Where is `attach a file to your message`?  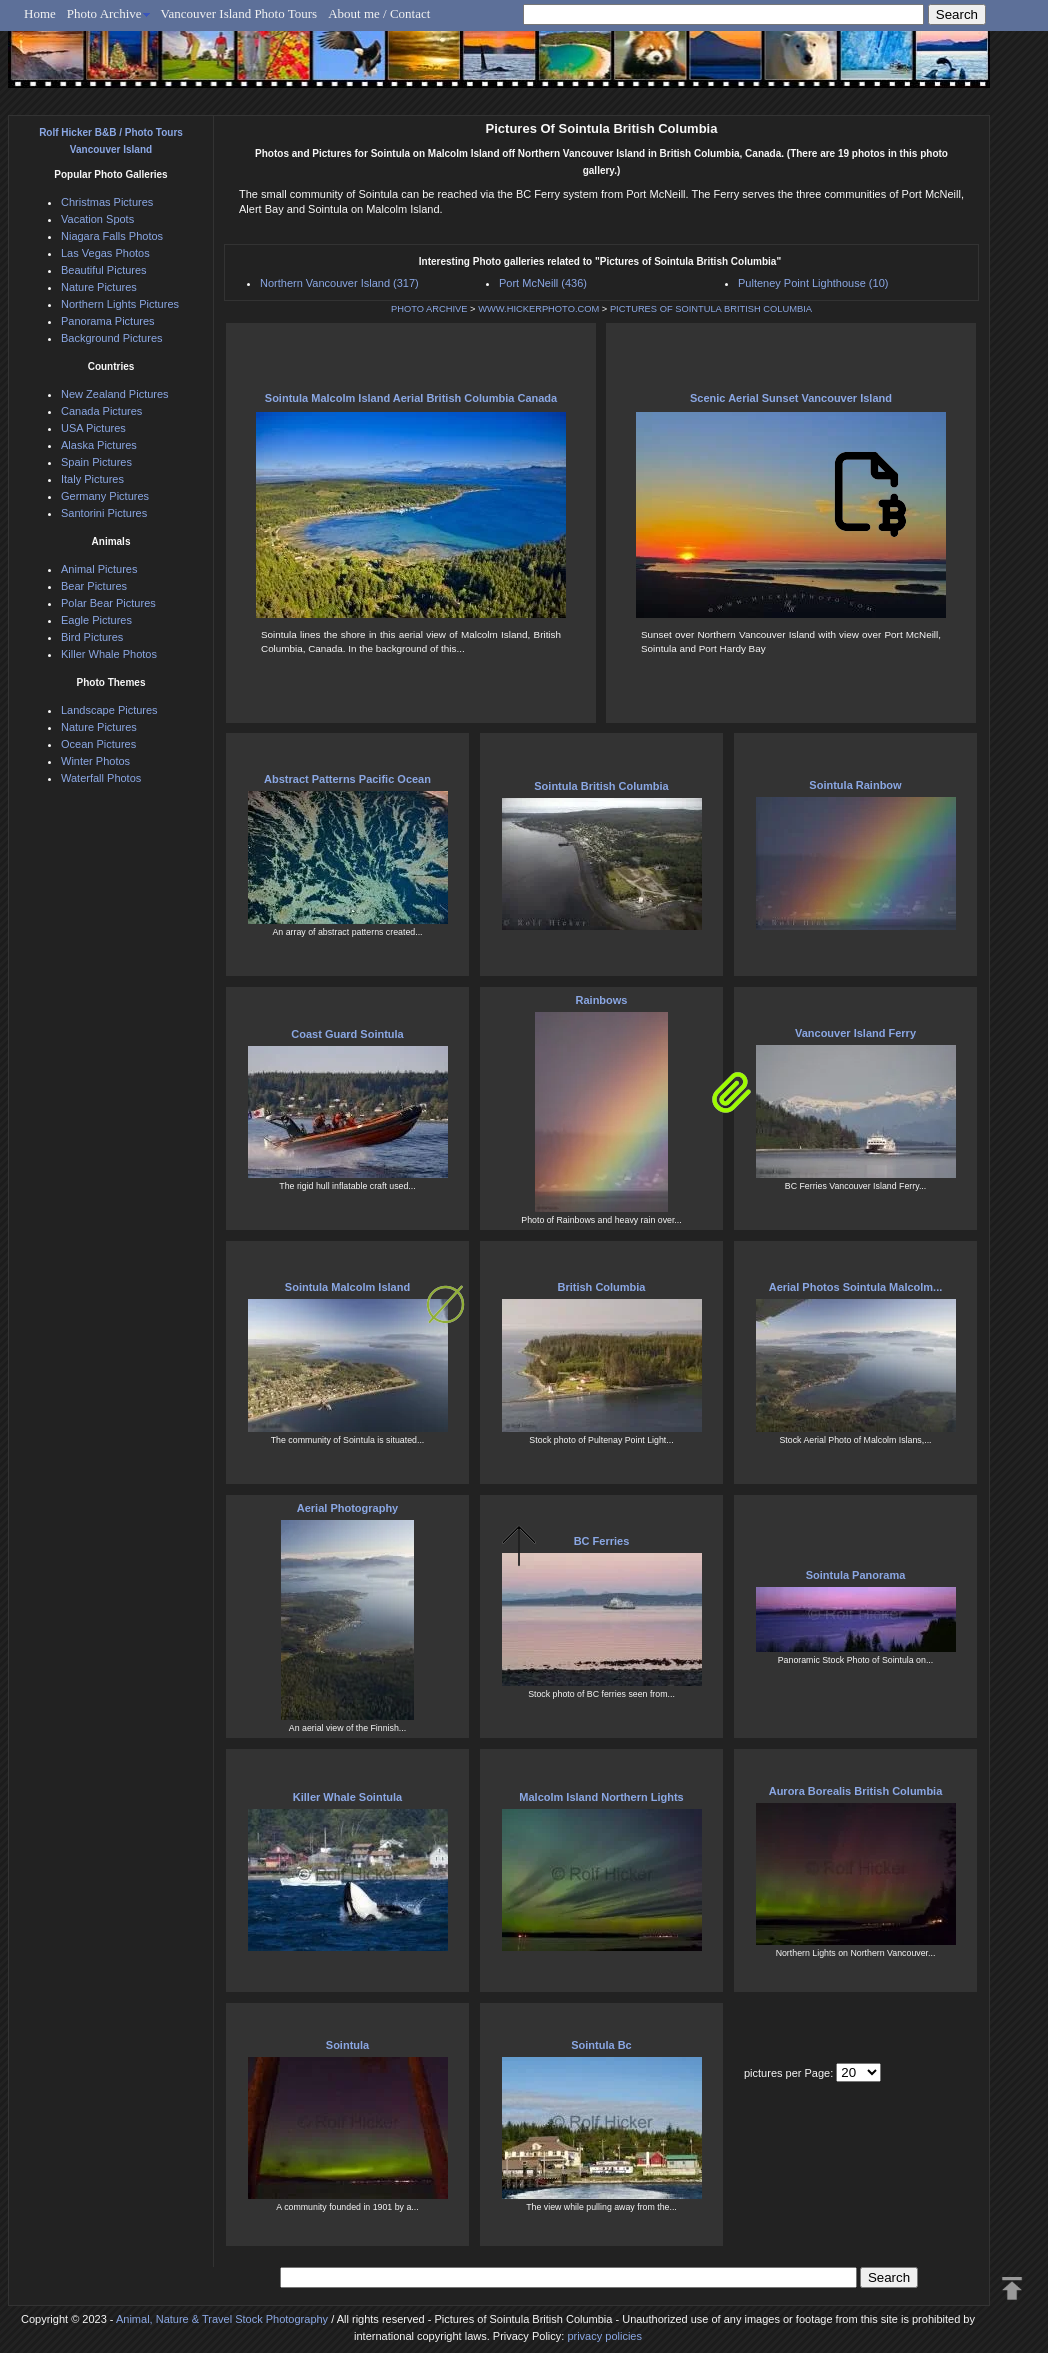
attach a file to your message is located at coordinates (731, 1093).